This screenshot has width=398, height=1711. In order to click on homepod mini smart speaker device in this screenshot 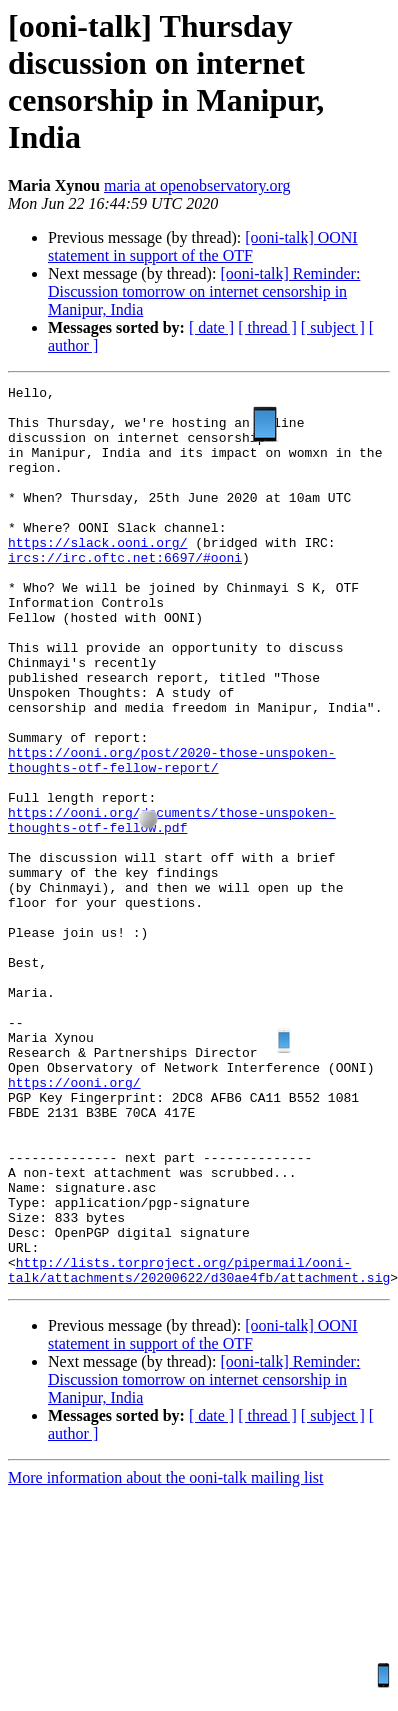, I will do `click(148, 821)`.